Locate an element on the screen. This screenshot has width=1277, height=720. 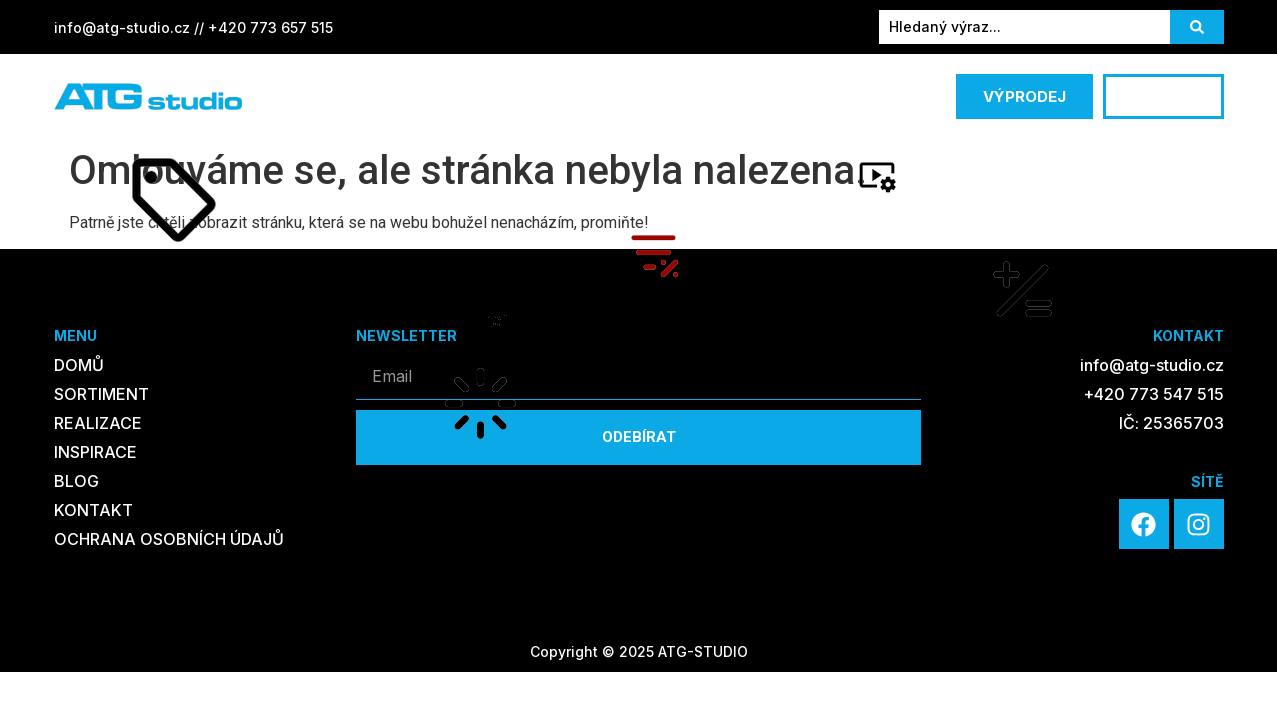
toggle between addition and equals operations is located at coordinates (1022, 290).